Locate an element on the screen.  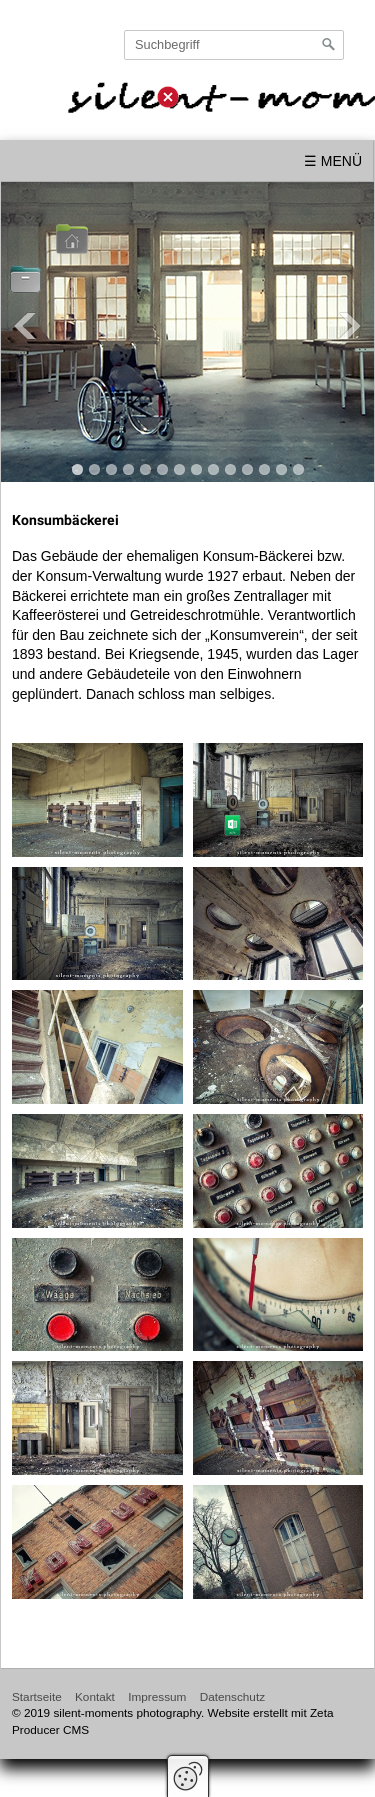
stop or cancel the current action is located at coordinates (168, 97).